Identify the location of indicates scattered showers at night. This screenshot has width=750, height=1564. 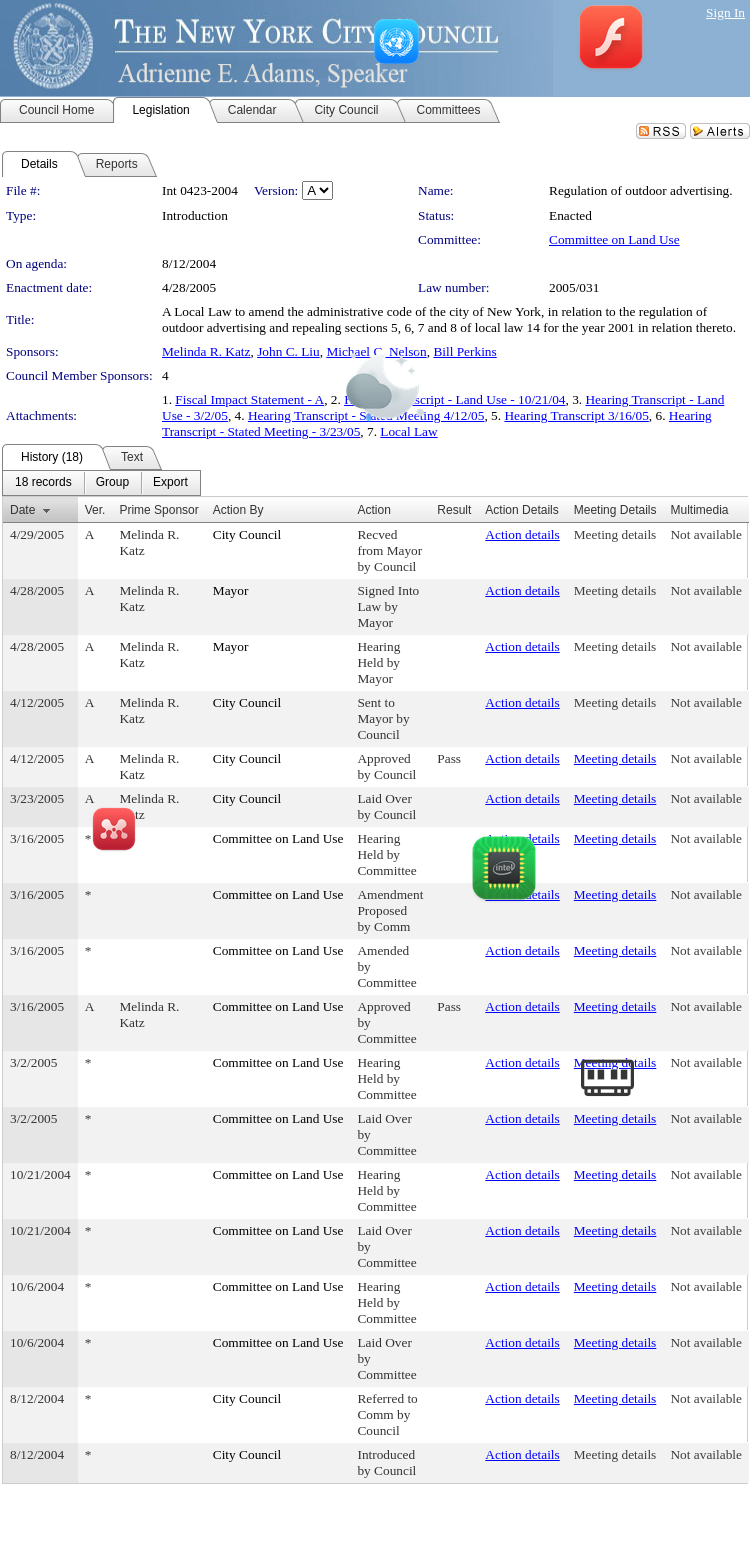
(385, 386).